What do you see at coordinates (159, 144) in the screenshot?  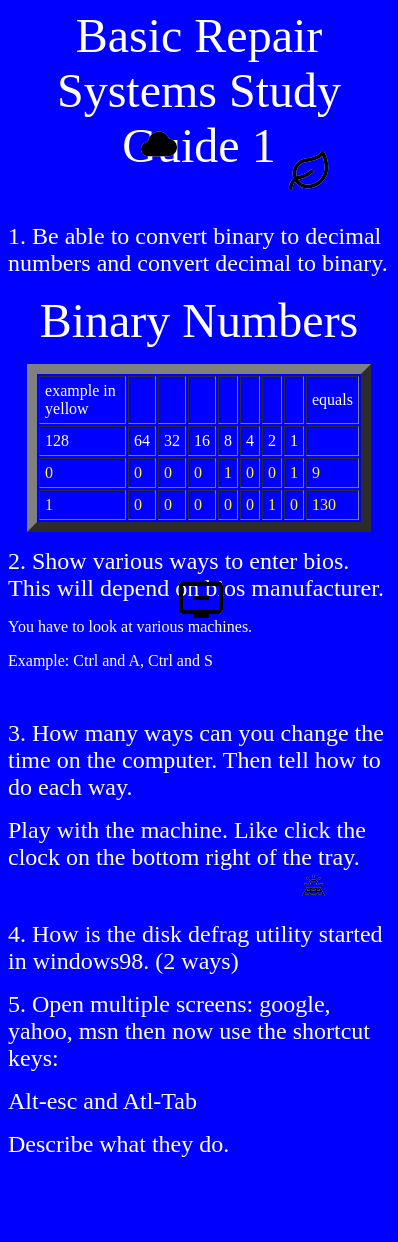 I see `indicates cloudy weather conditions` at bounding box center [159, 144].